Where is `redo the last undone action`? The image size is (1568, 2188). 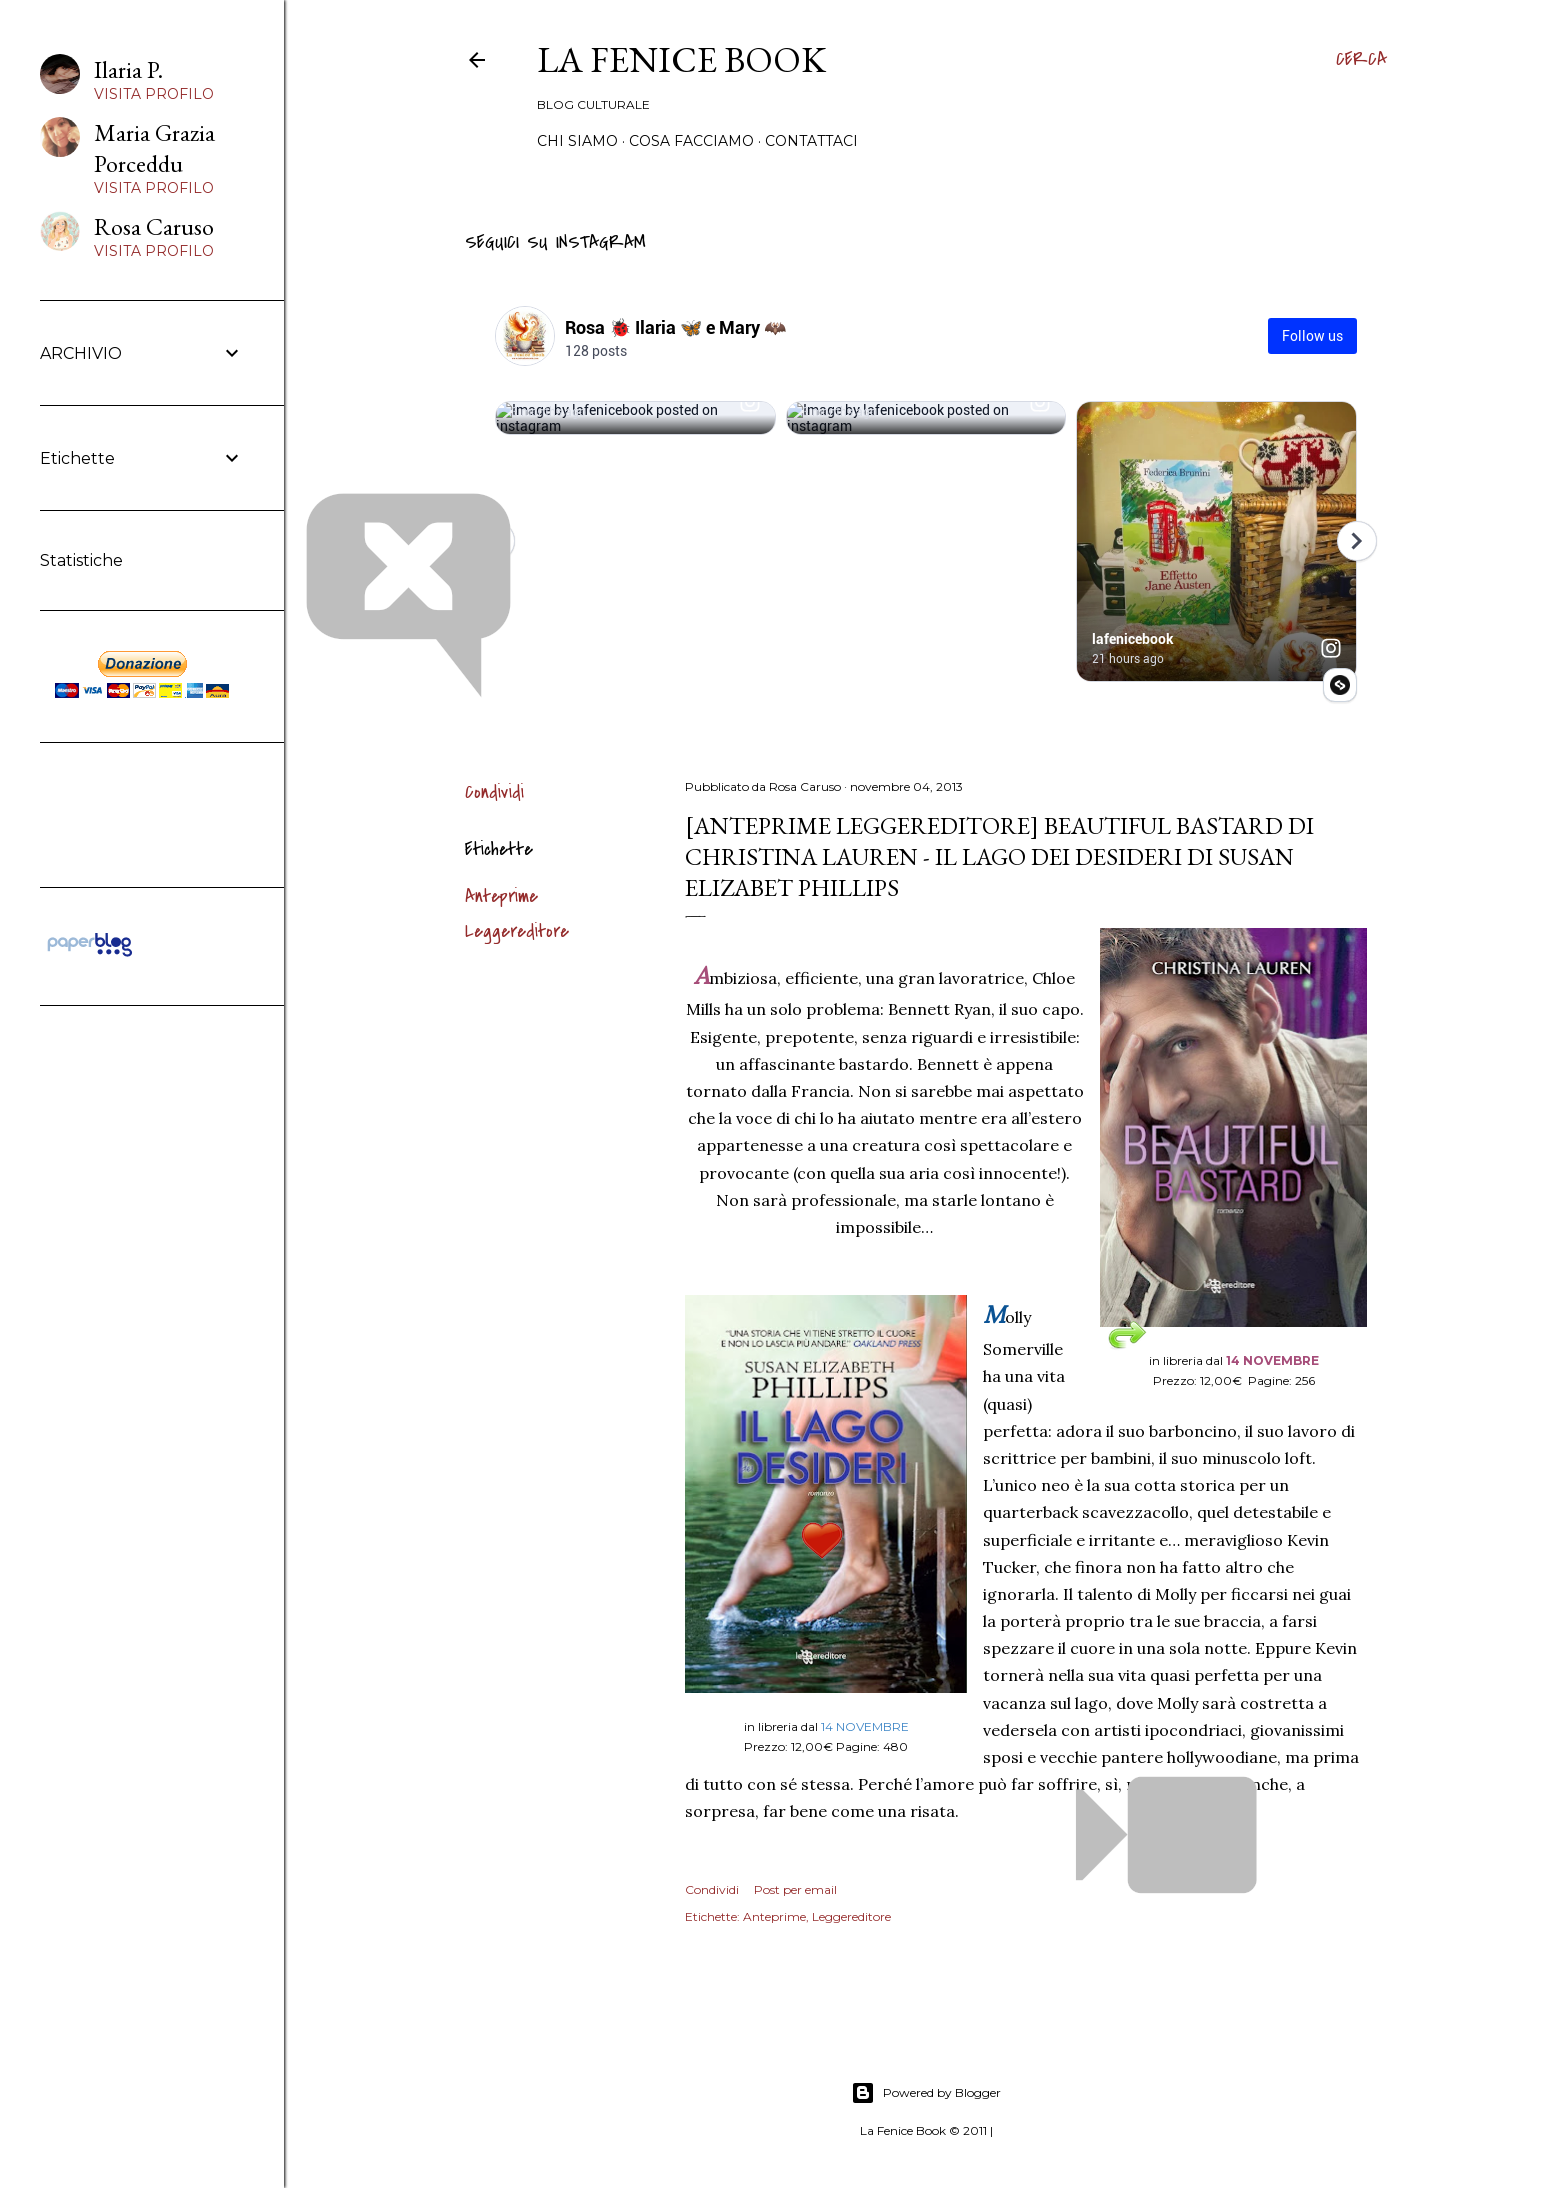 redo the last undone action is located at coordinates (1127, 1333).